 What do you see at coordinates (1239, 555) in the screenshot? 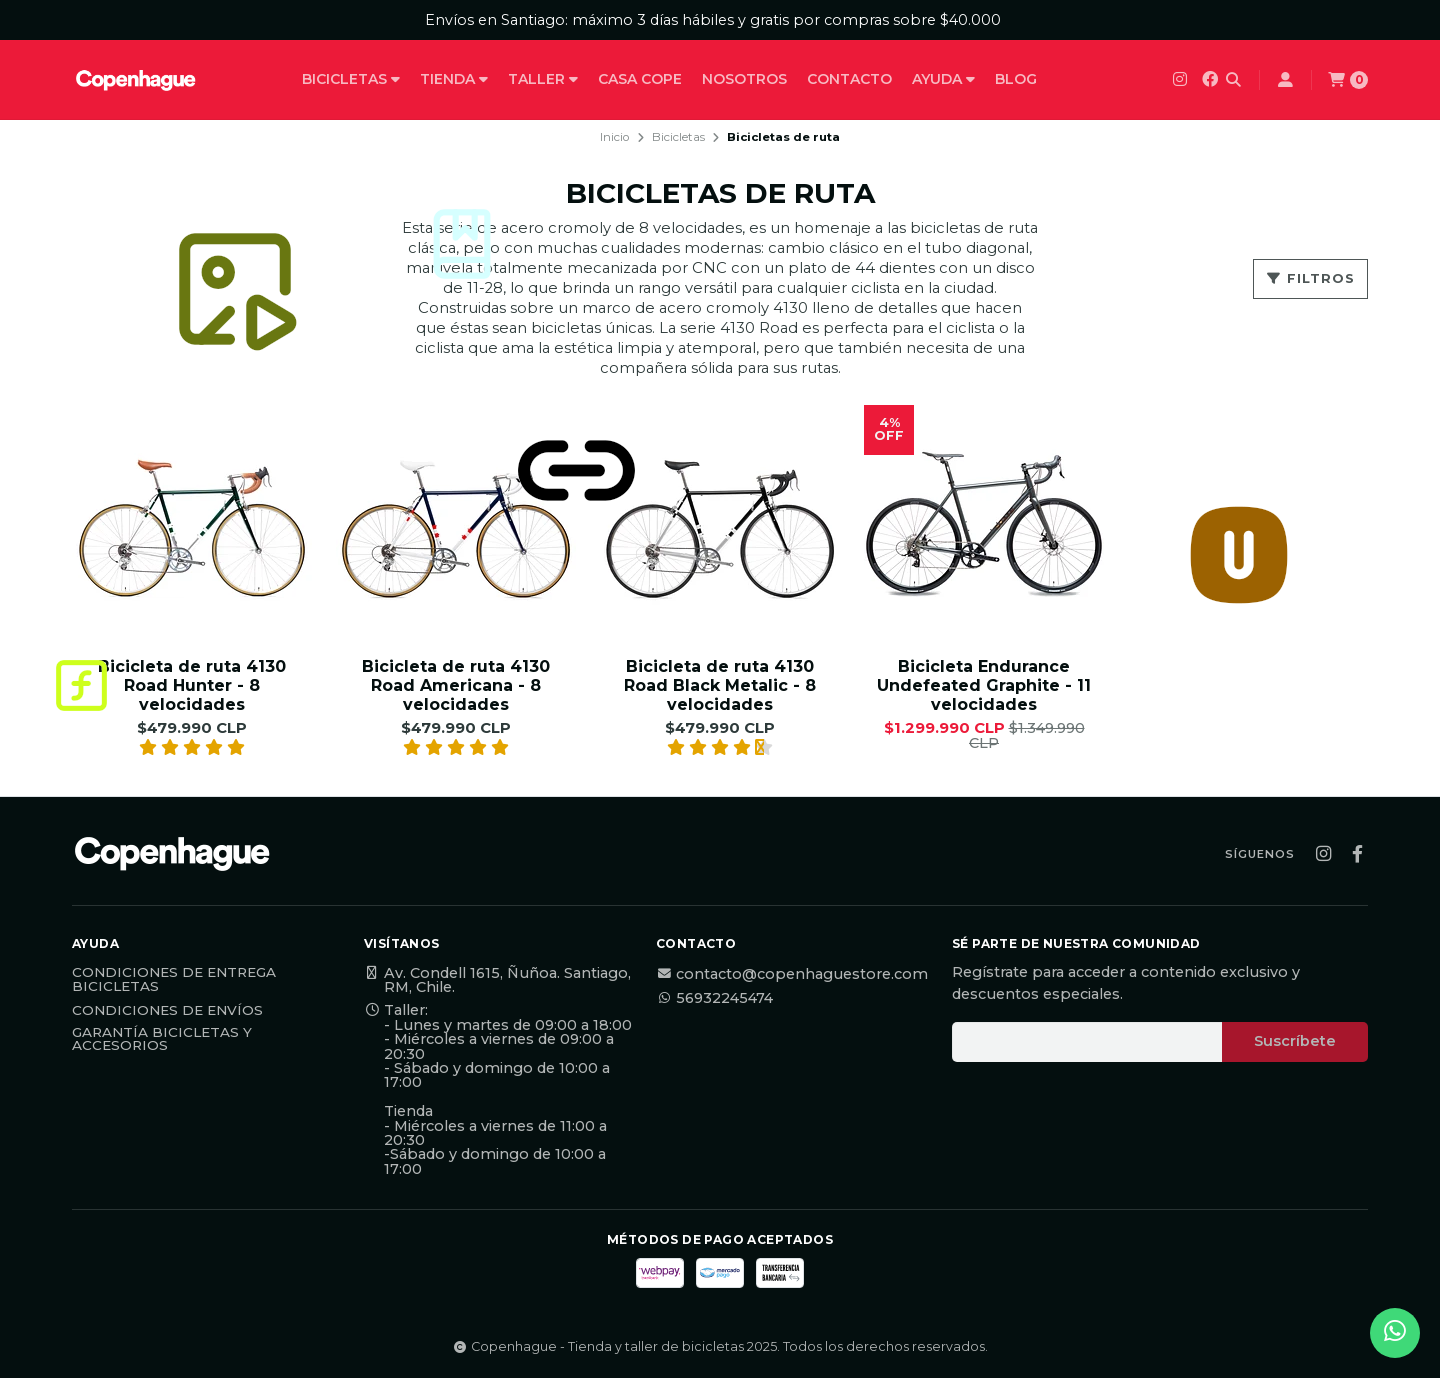
I see `indicates an unread item or status` at bounding box center [1239, 555].